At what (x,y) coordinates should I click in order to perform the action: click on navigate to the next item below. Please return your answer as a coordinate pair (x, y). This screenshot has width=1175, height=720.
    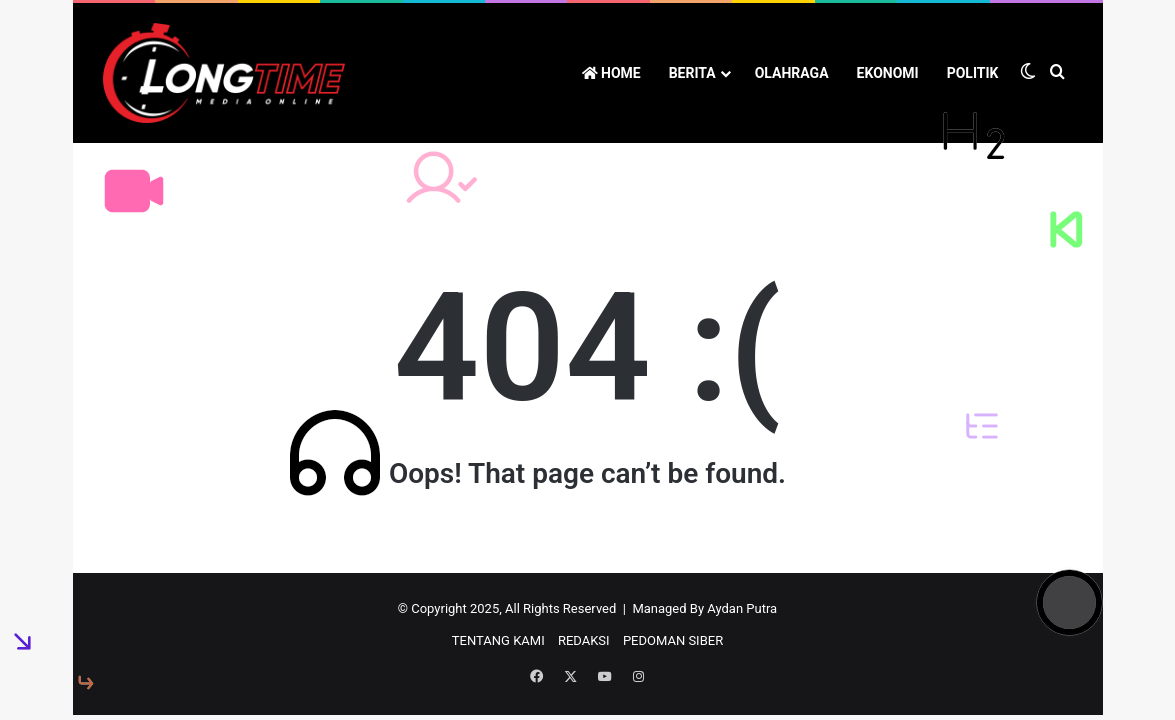
    Looking at the image, I should click on (22, 641).